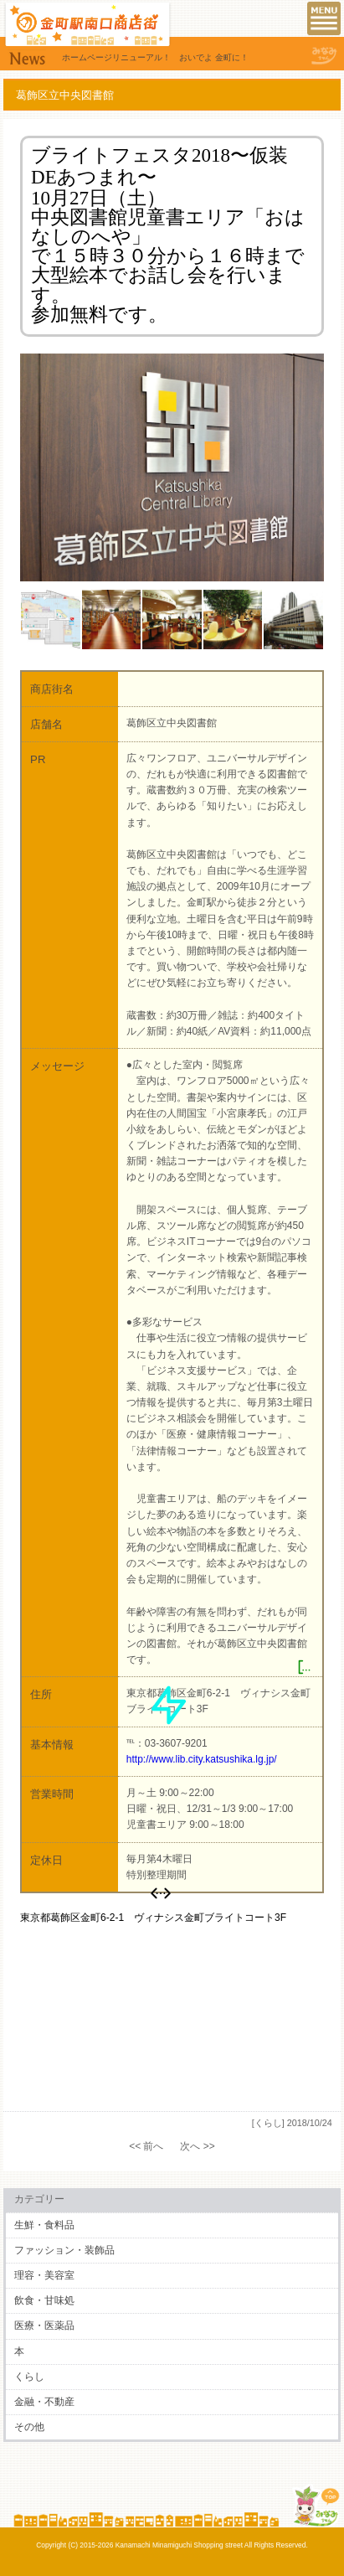  I want to click on supabase logo - open source database platform, so click(168, 1705).